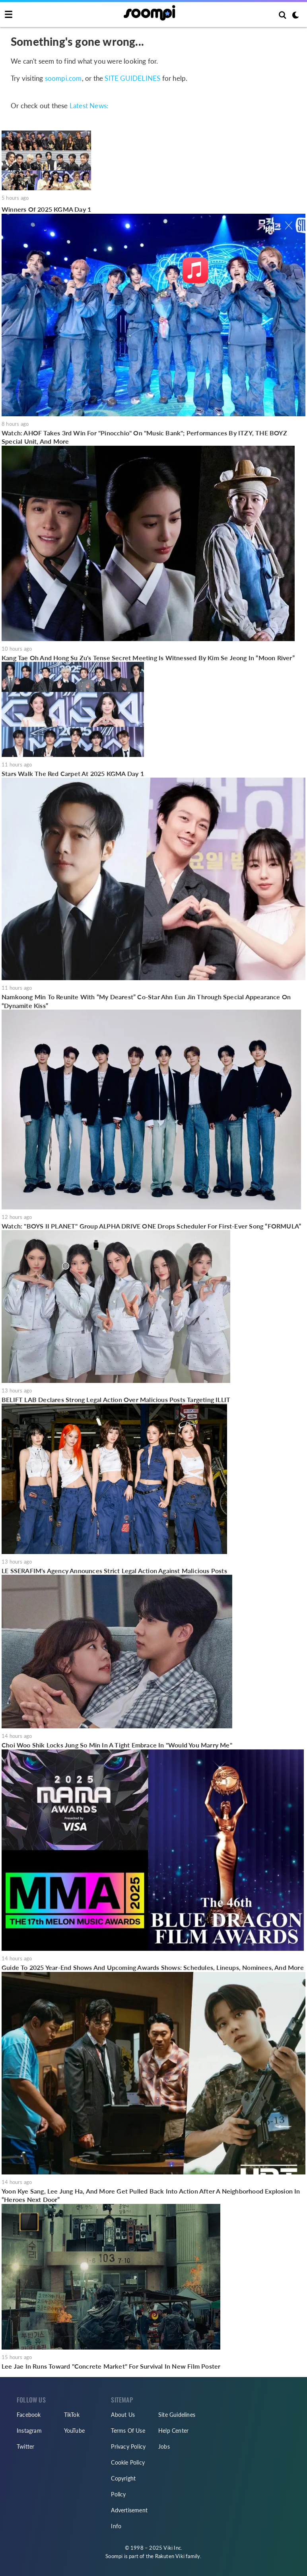 This screenshot has height=2576, width=307. What do you see at coordinates (96, 1245) in the screenshot?
I see `apple watch series 3 device identifier` at bounding box center [96, 1245].